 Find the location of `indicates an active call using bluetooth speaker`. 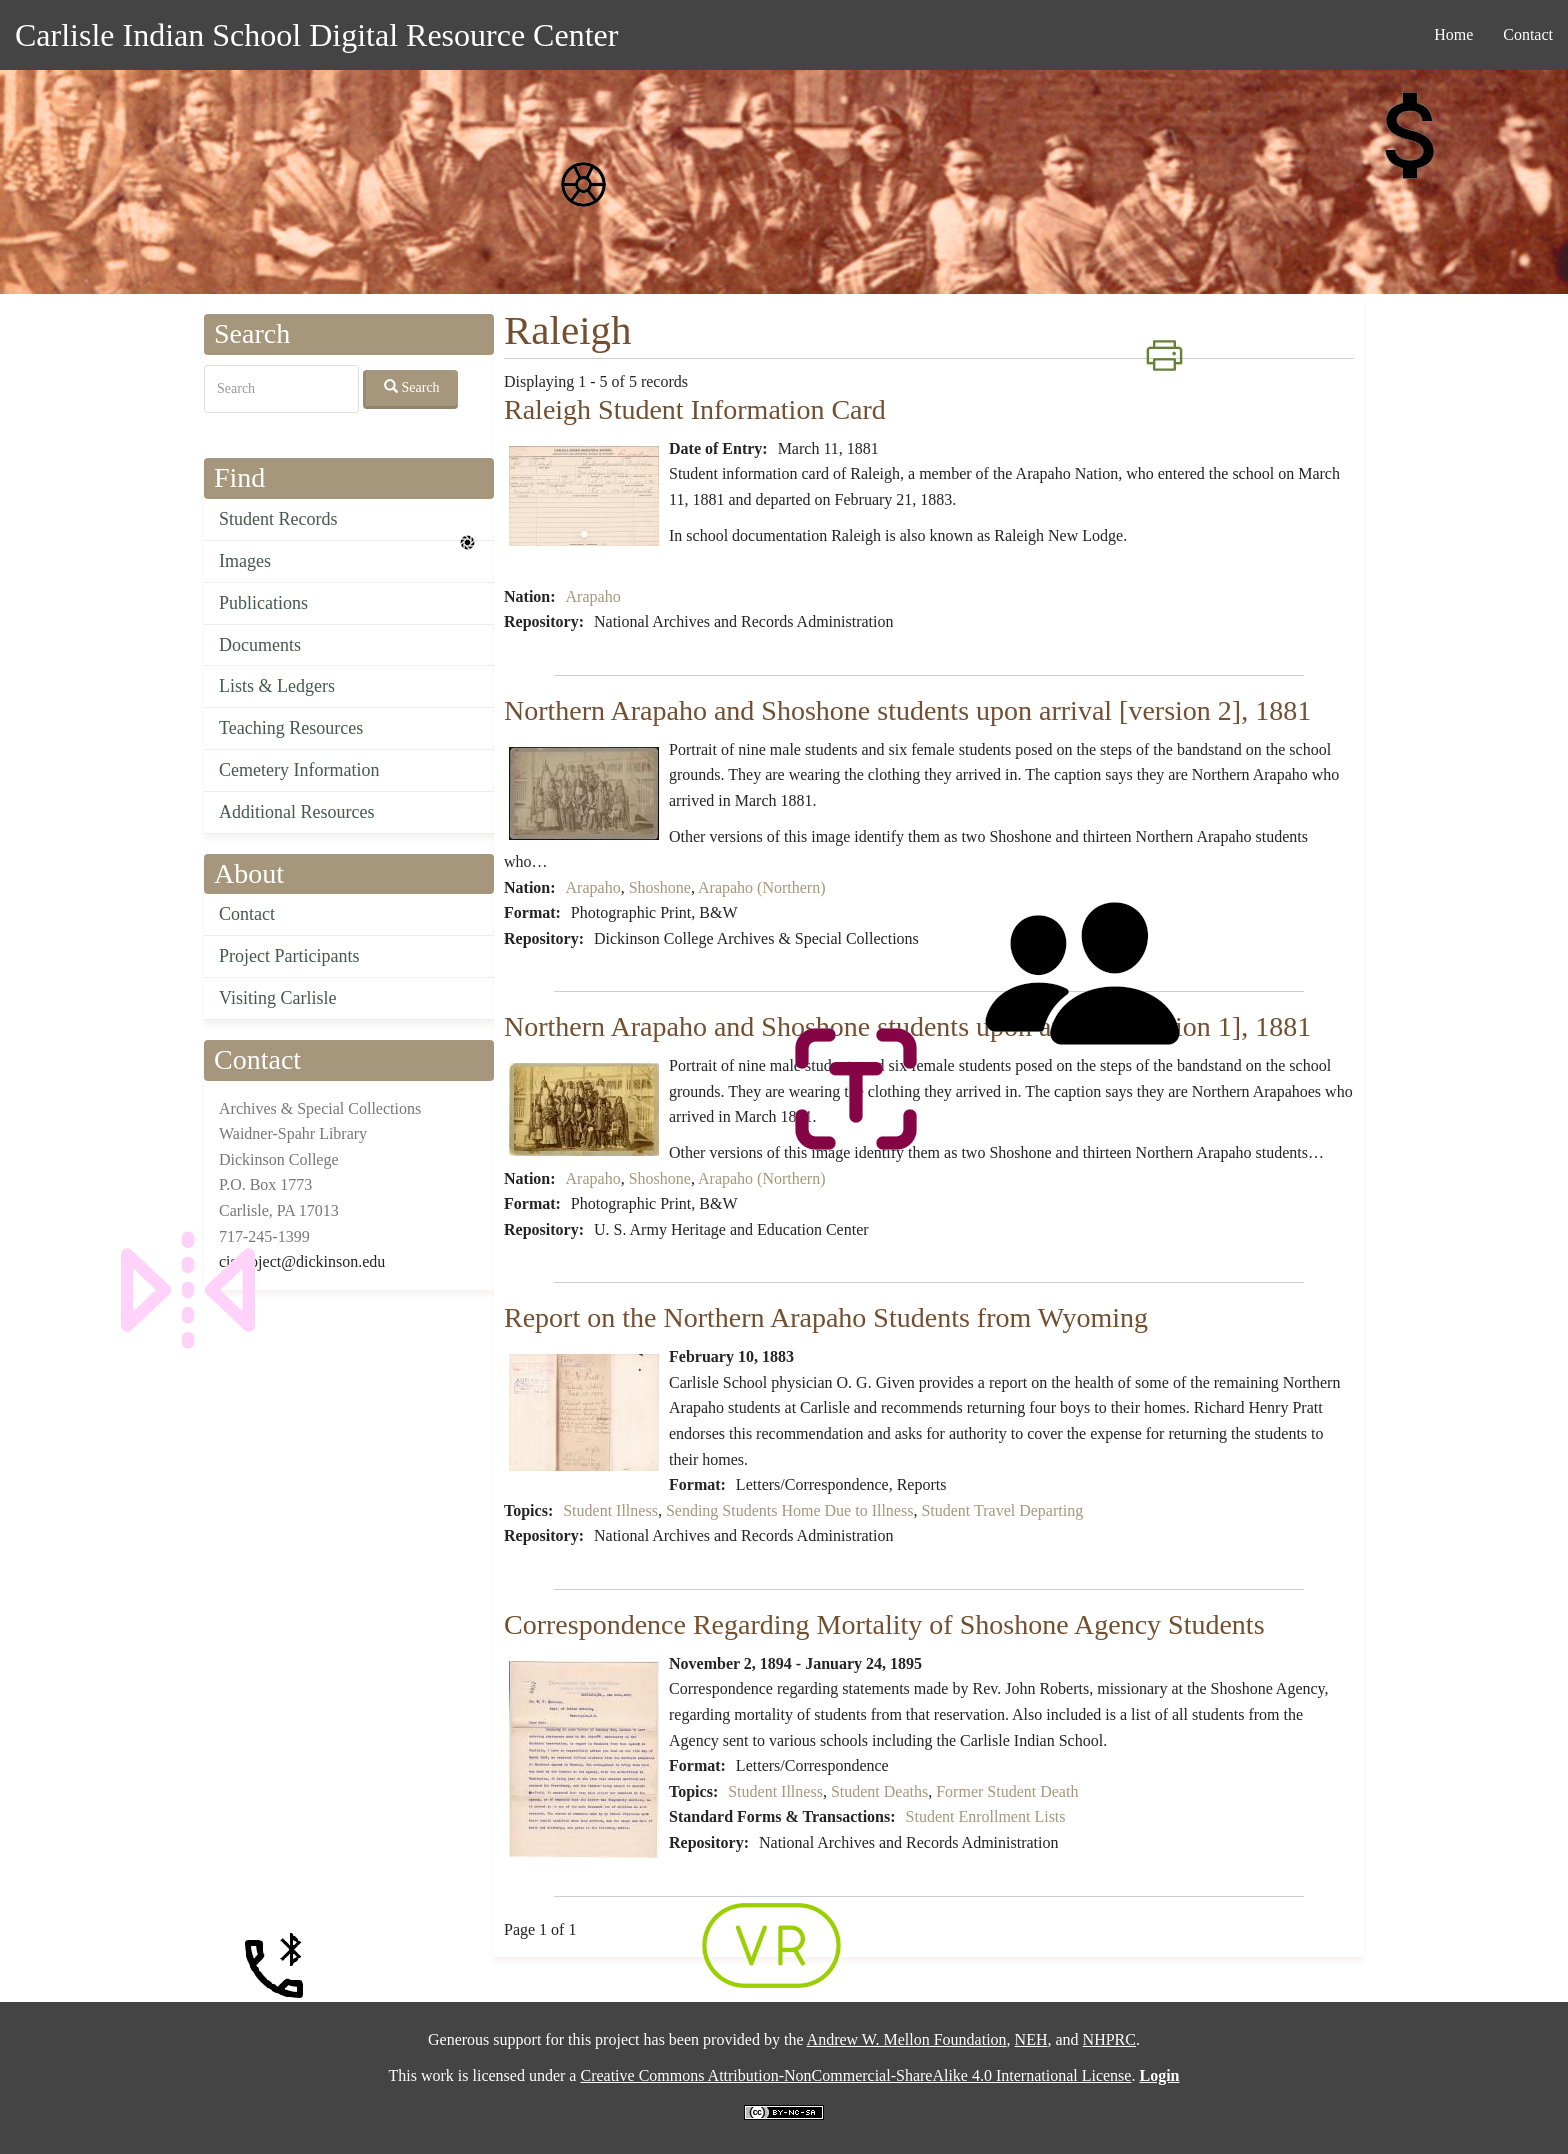

indicates an active call using bluetooth speaker is located at coordinates (274, 1969).